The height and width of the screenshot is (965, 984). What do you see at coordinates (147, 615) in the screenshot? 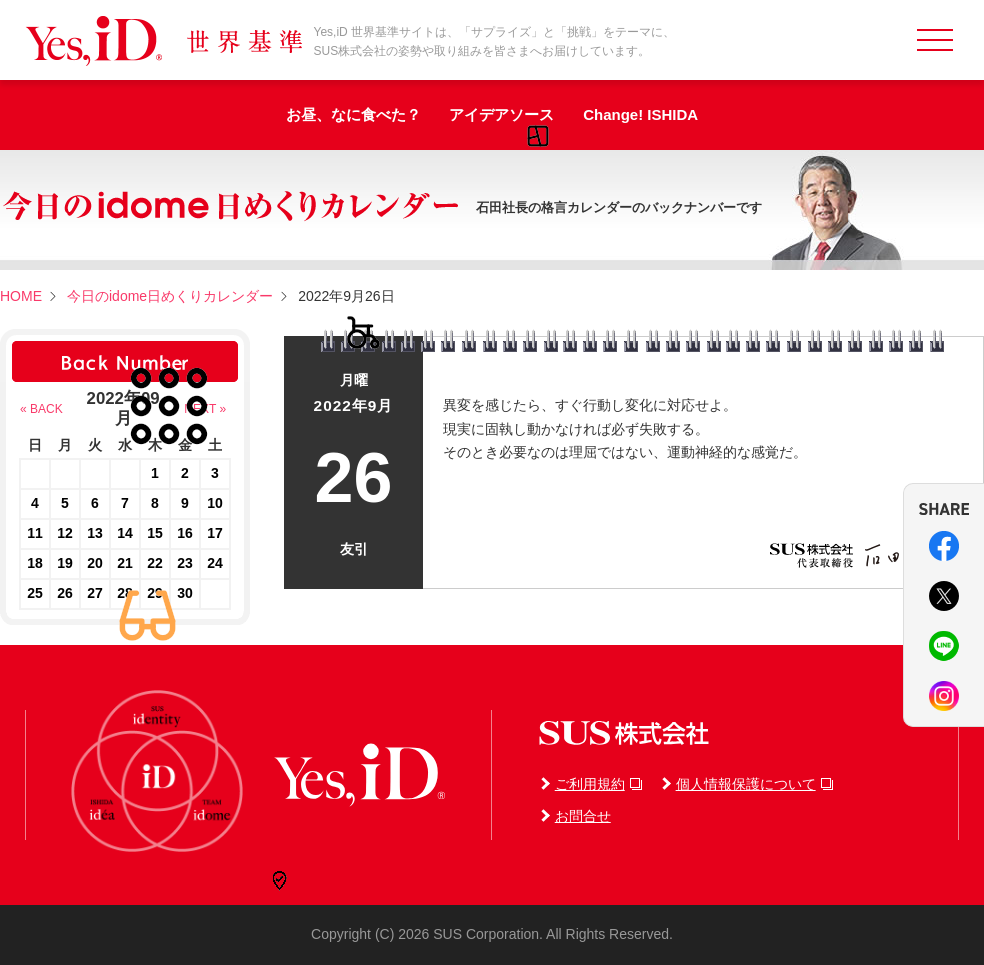
I see `access reading mode or reader view` at bounding box center [147, 615].